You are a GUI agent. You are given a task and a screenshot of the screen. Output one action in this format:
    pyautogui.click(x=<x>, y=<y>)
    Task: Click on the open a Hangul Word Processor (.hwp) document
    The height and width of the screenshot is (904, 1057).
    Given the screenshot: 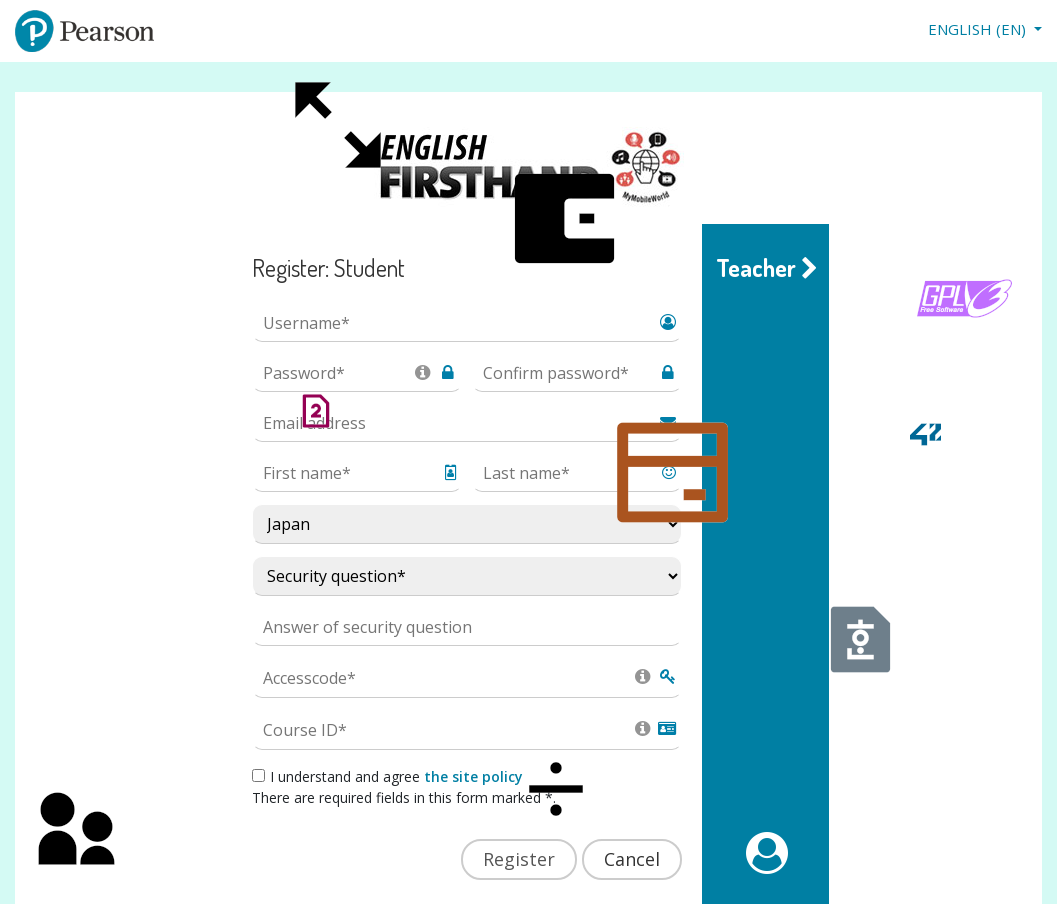 What is the action you would take?
    pyautogui.click(x=860, y=639)
    